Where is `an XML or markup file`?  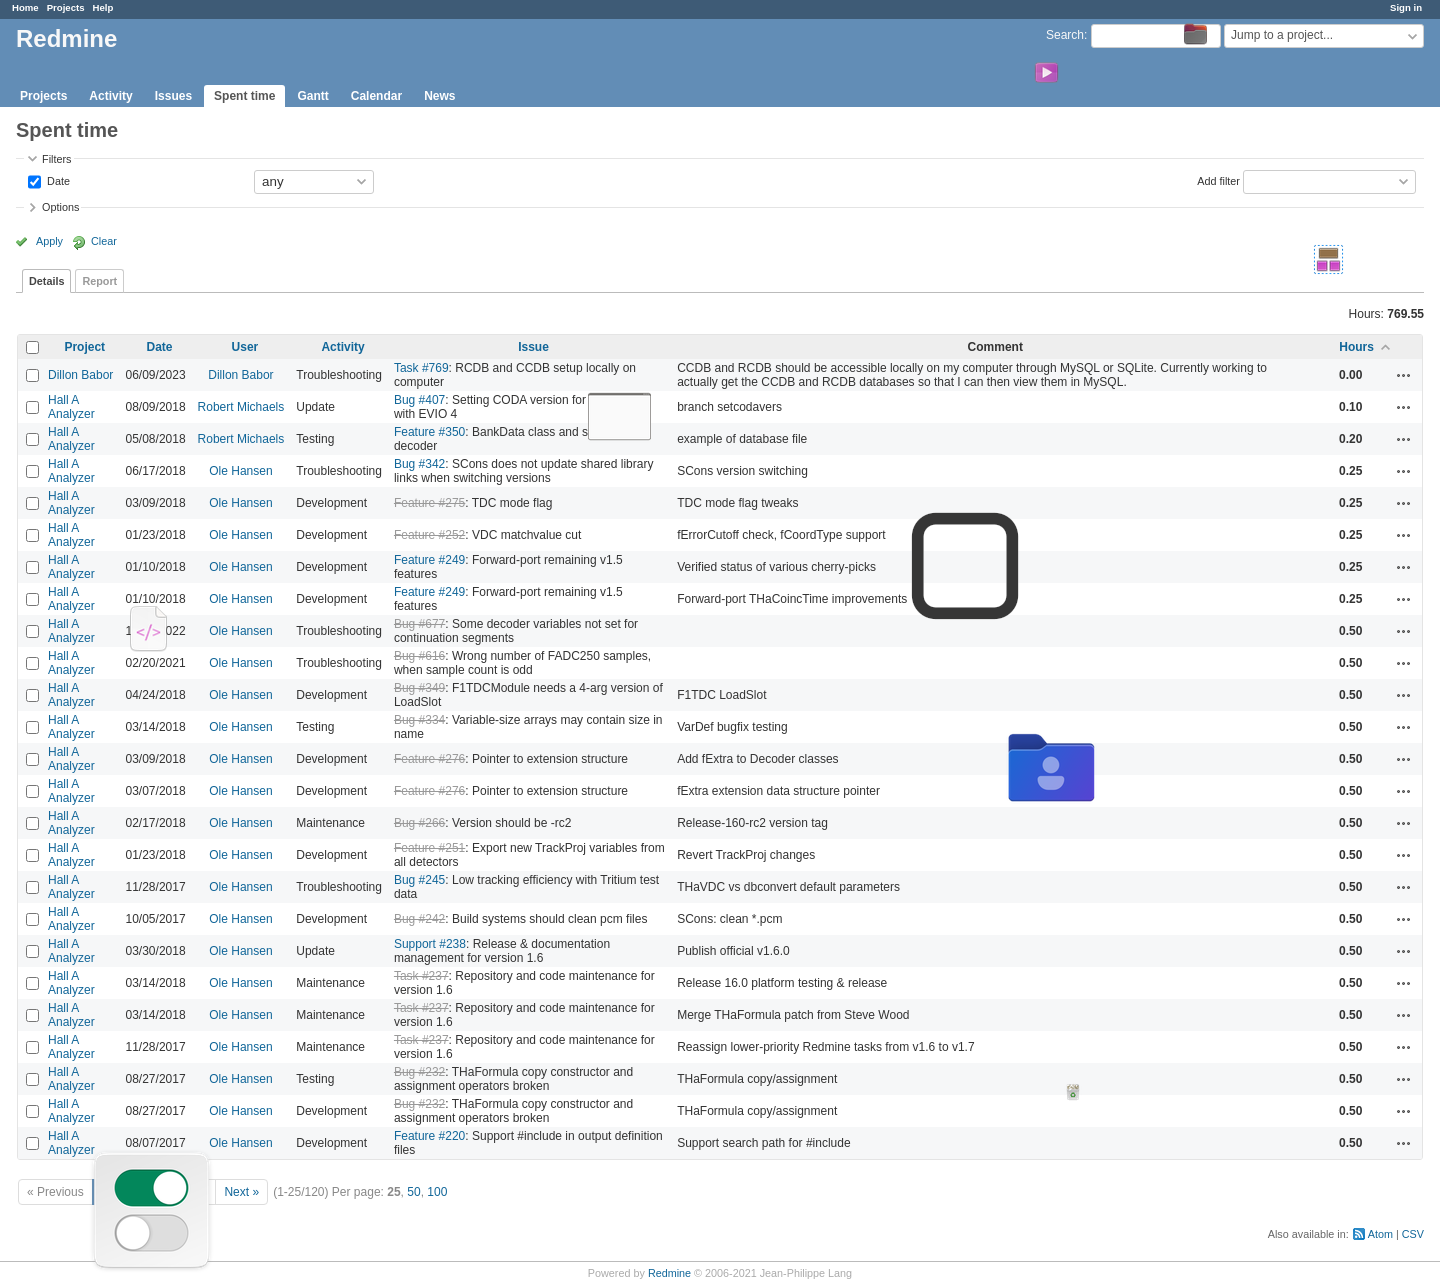
an XML or markup file is located at coordinates (148, 628).